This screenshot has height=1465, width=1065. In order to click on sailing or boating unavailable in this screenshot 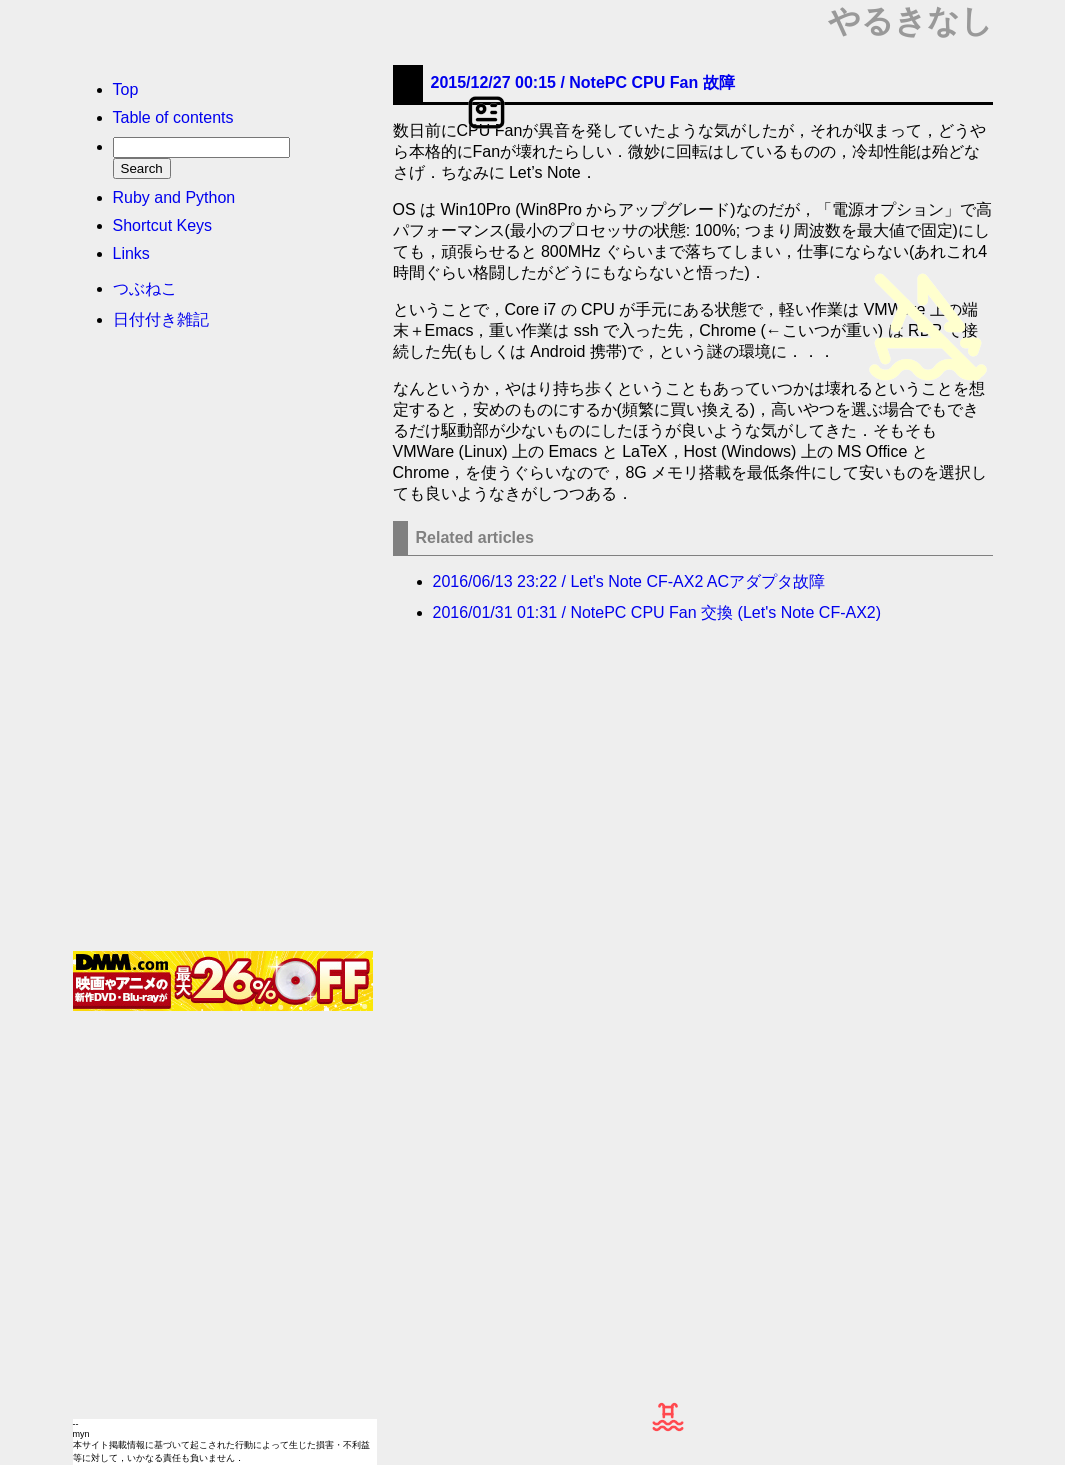, I will do `click(928, 327)`.